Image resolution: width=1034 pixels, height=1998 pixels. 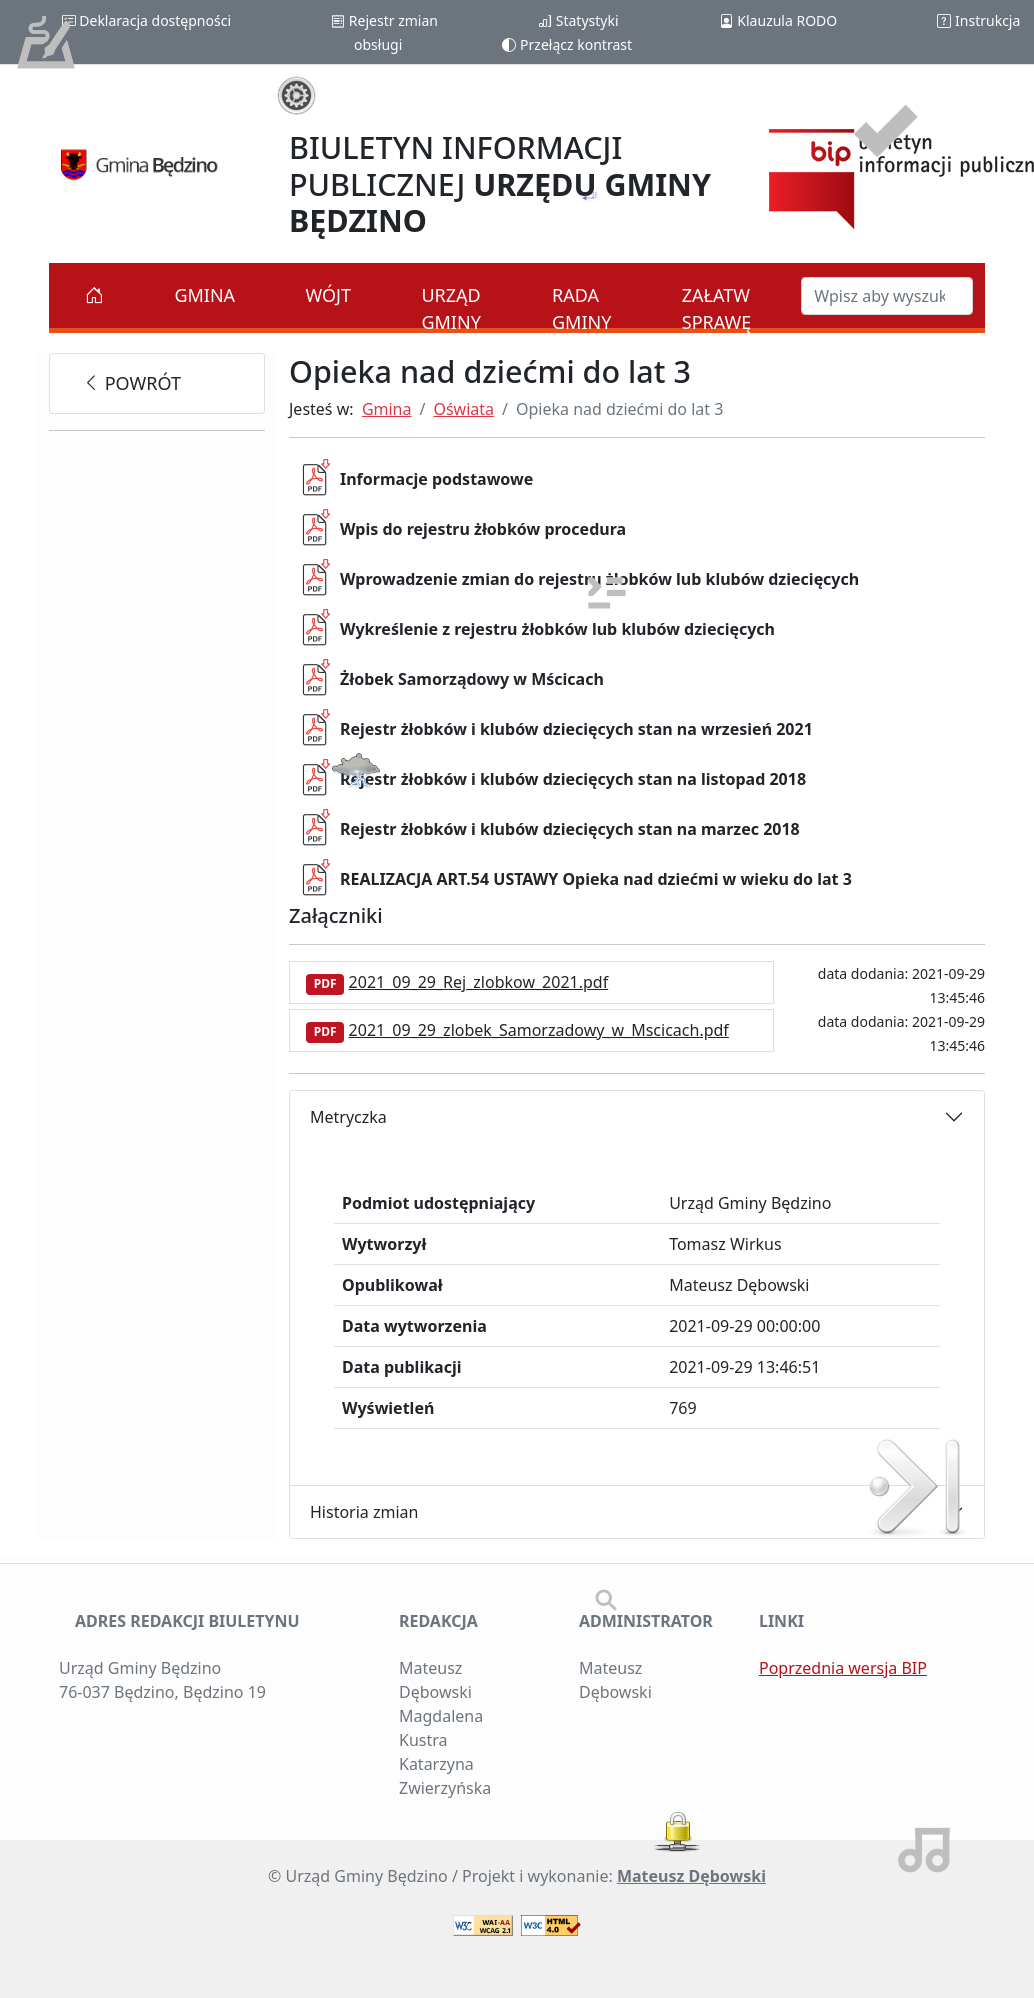 What do you see at coordinates (46, 44) in the screenshot?
I see `connect a drawing tablet or stylus input device` at bounding box center [46, 44].